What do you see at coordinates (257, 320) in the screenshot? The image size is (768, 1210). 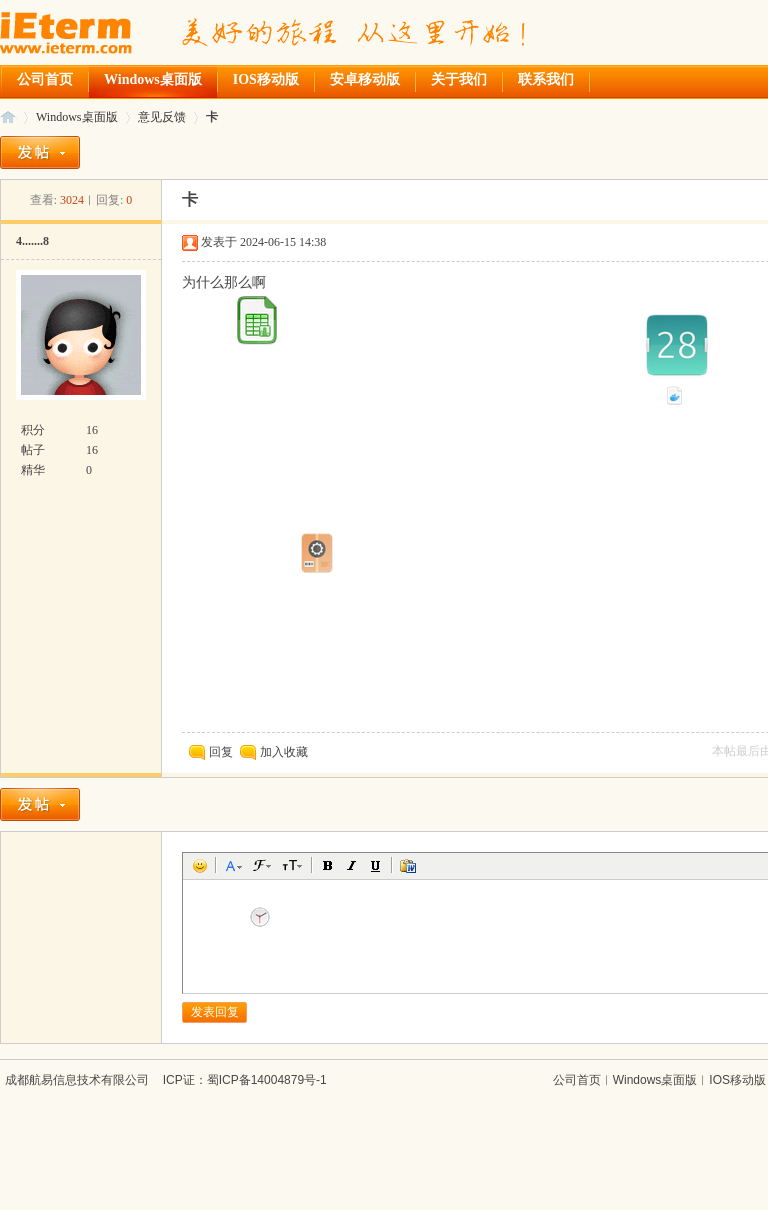 I see `open a spreadsheet file` at bounding box center [257, 320].